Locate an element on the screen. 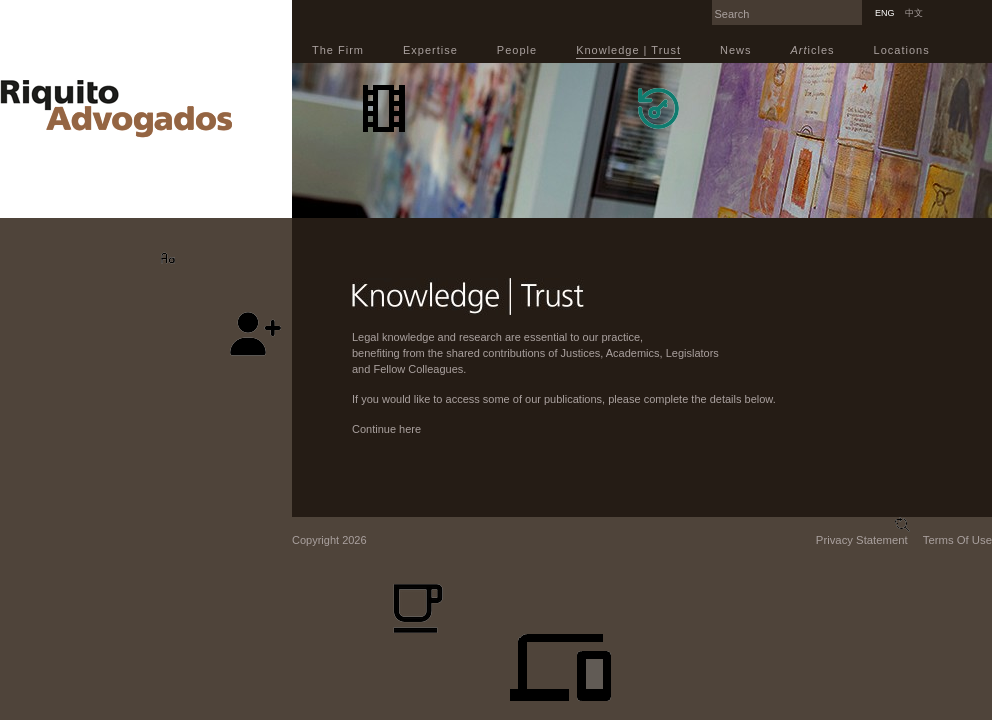 This screenshot has width=992, height=720. rotate or reset encryption key is located at coordinates (658, 108).